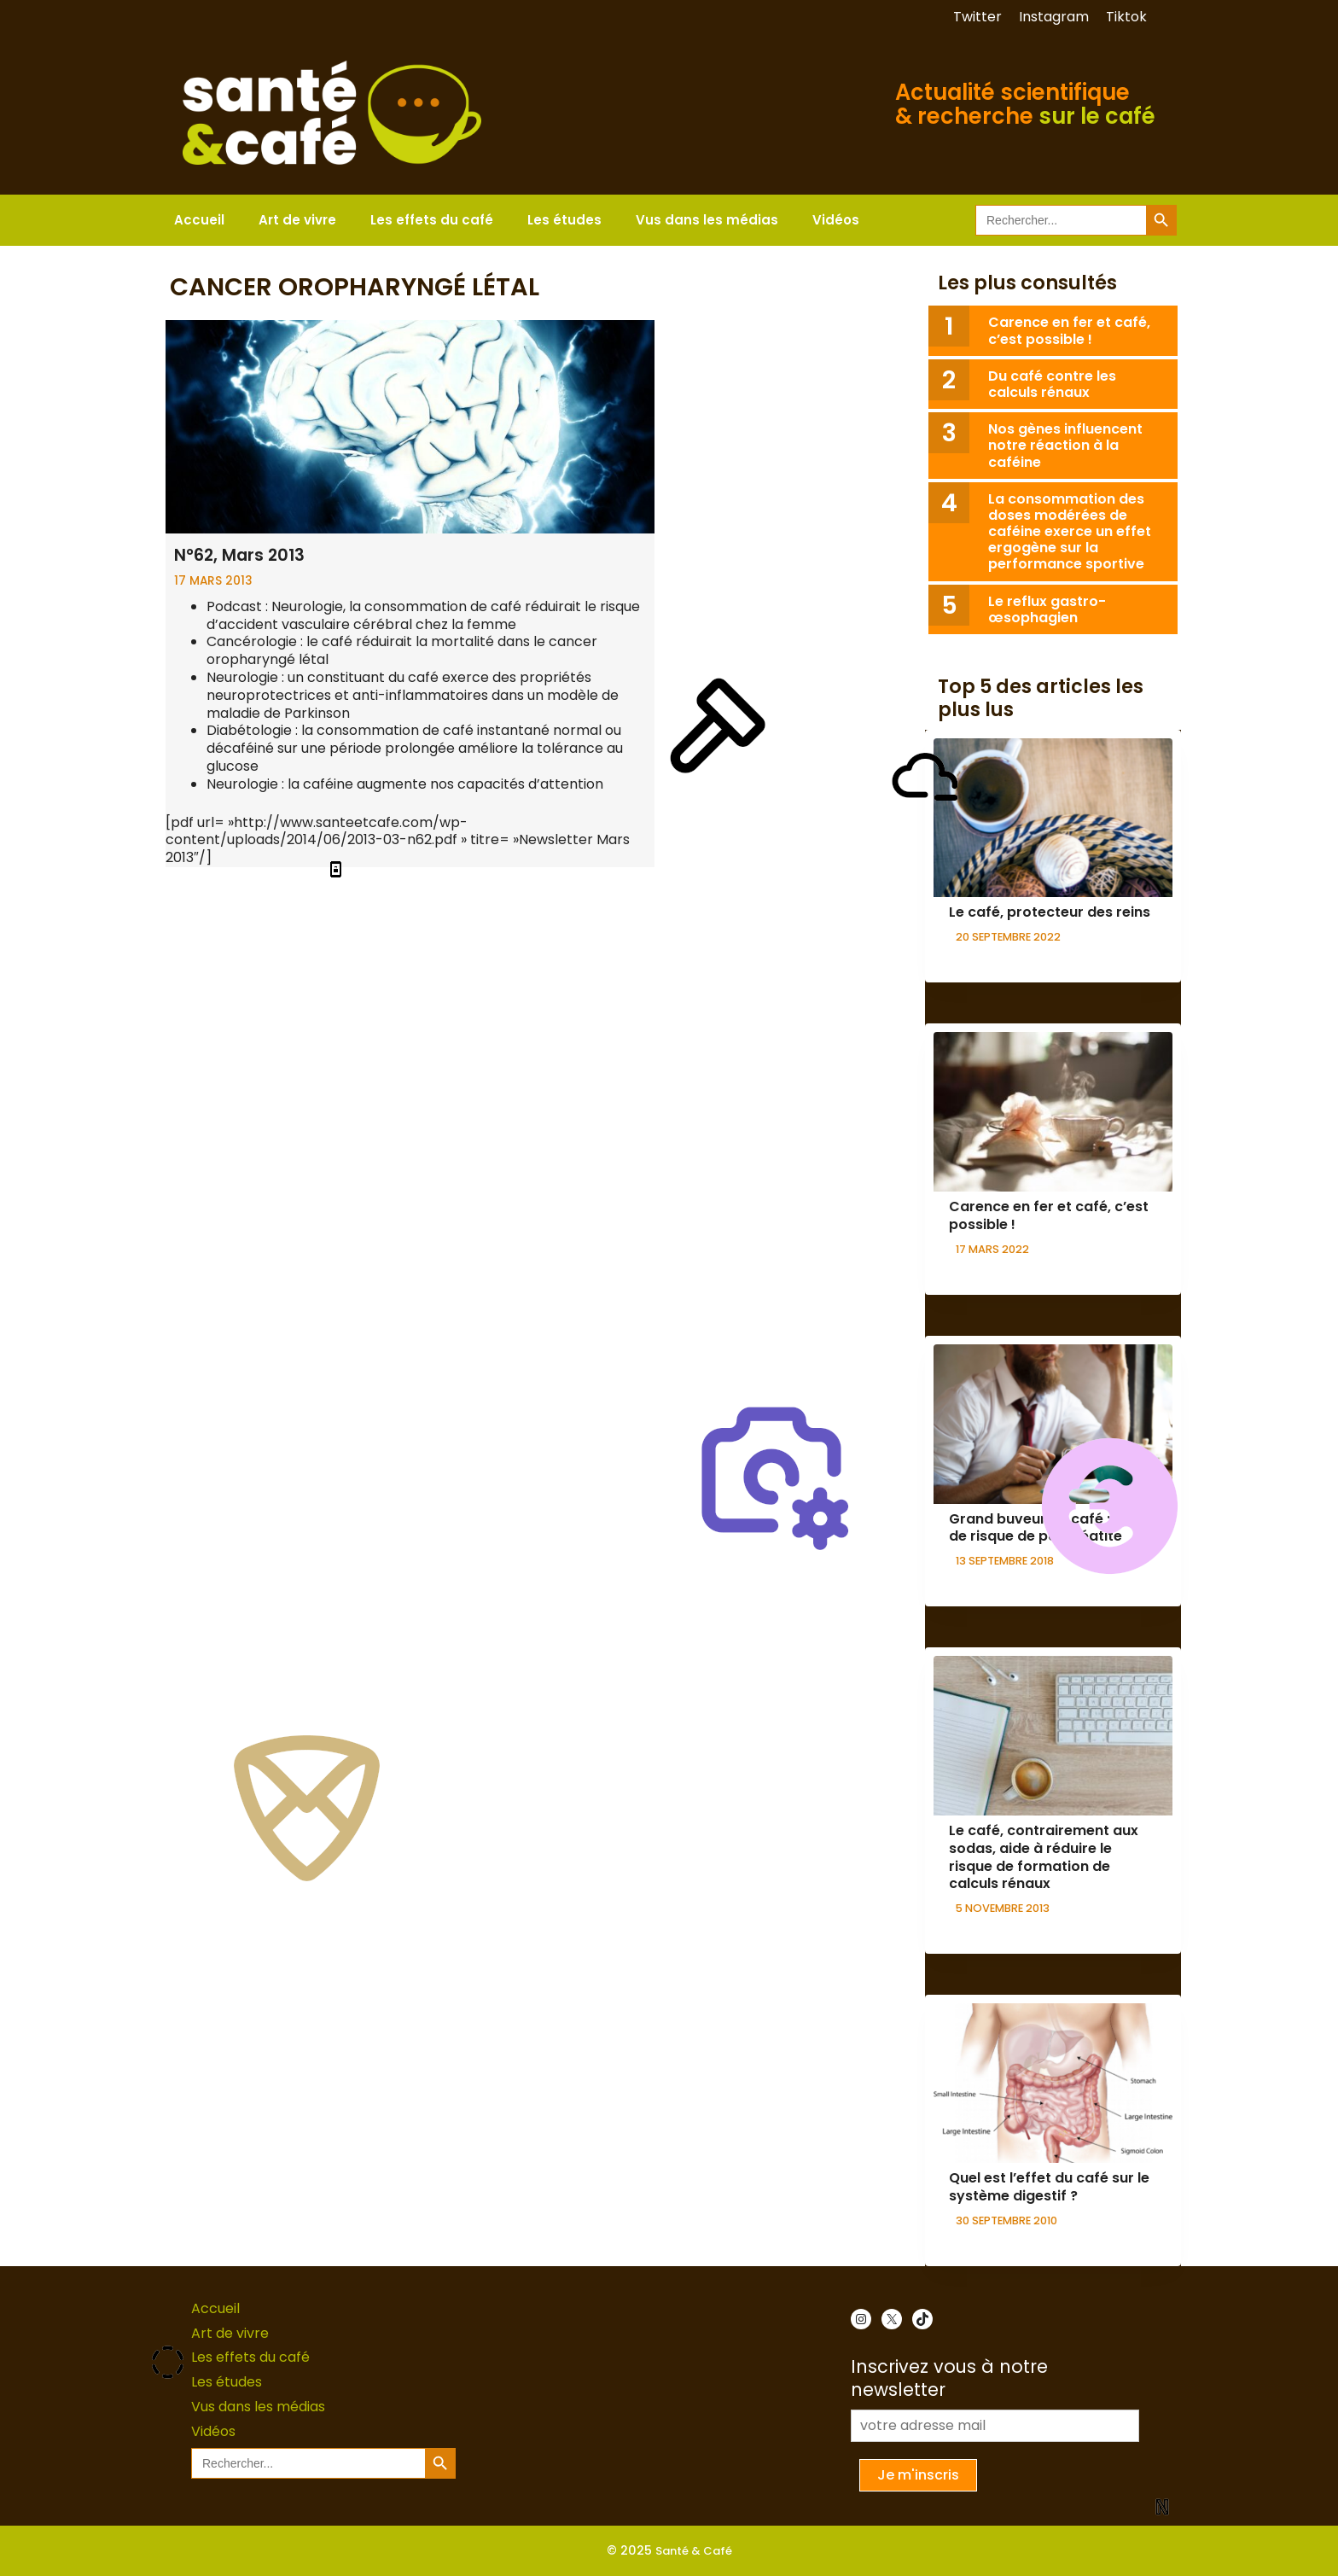 This screenshot has width=1338, height=2576. What do you see at coordinates (771, 1470) in the screenshot?
I see `adjust camera settings` at bounding box center [771, 1470].